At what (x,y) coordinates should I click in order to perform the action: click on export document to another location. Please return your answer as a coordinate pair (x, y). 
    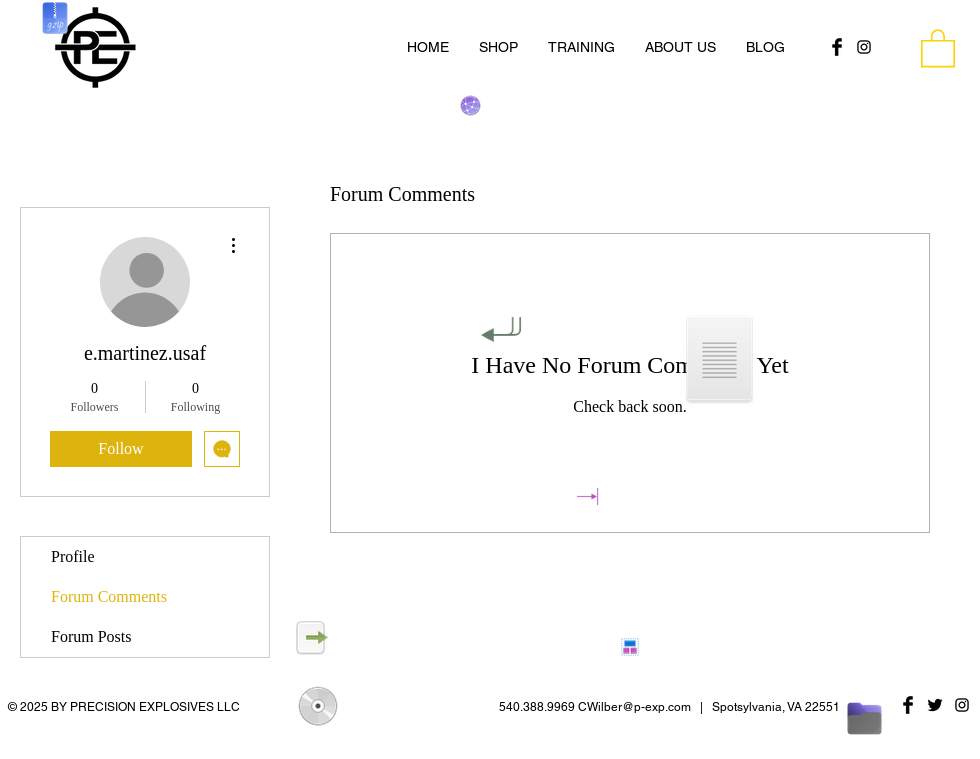
    Looking at the image, I should click on (310, 637).